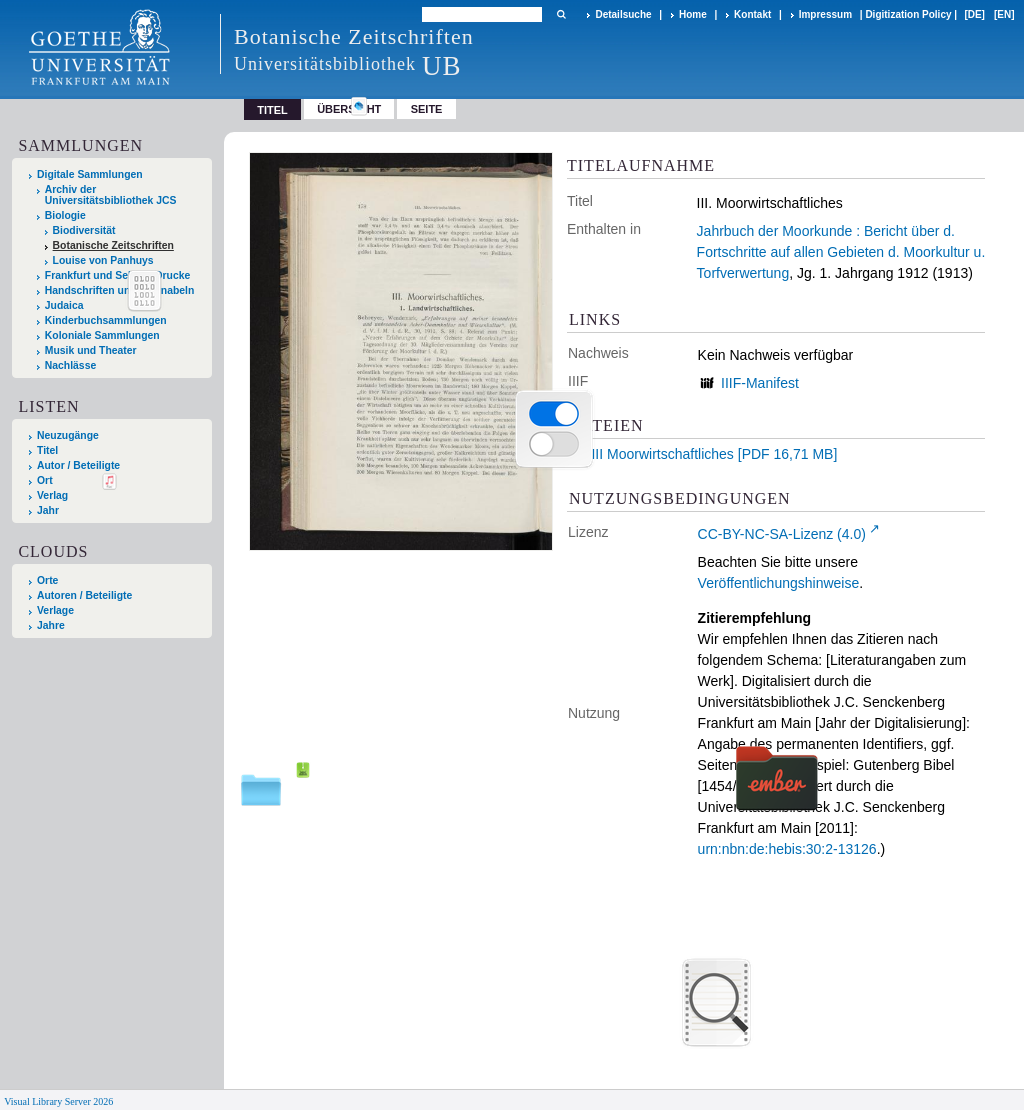 The height and width of the screenshot is (1110, 1024). What do you see at coordinates (554, 429) in the screenshot?
I see `open unity tweak tool settings` at bounding box center [554, 429].